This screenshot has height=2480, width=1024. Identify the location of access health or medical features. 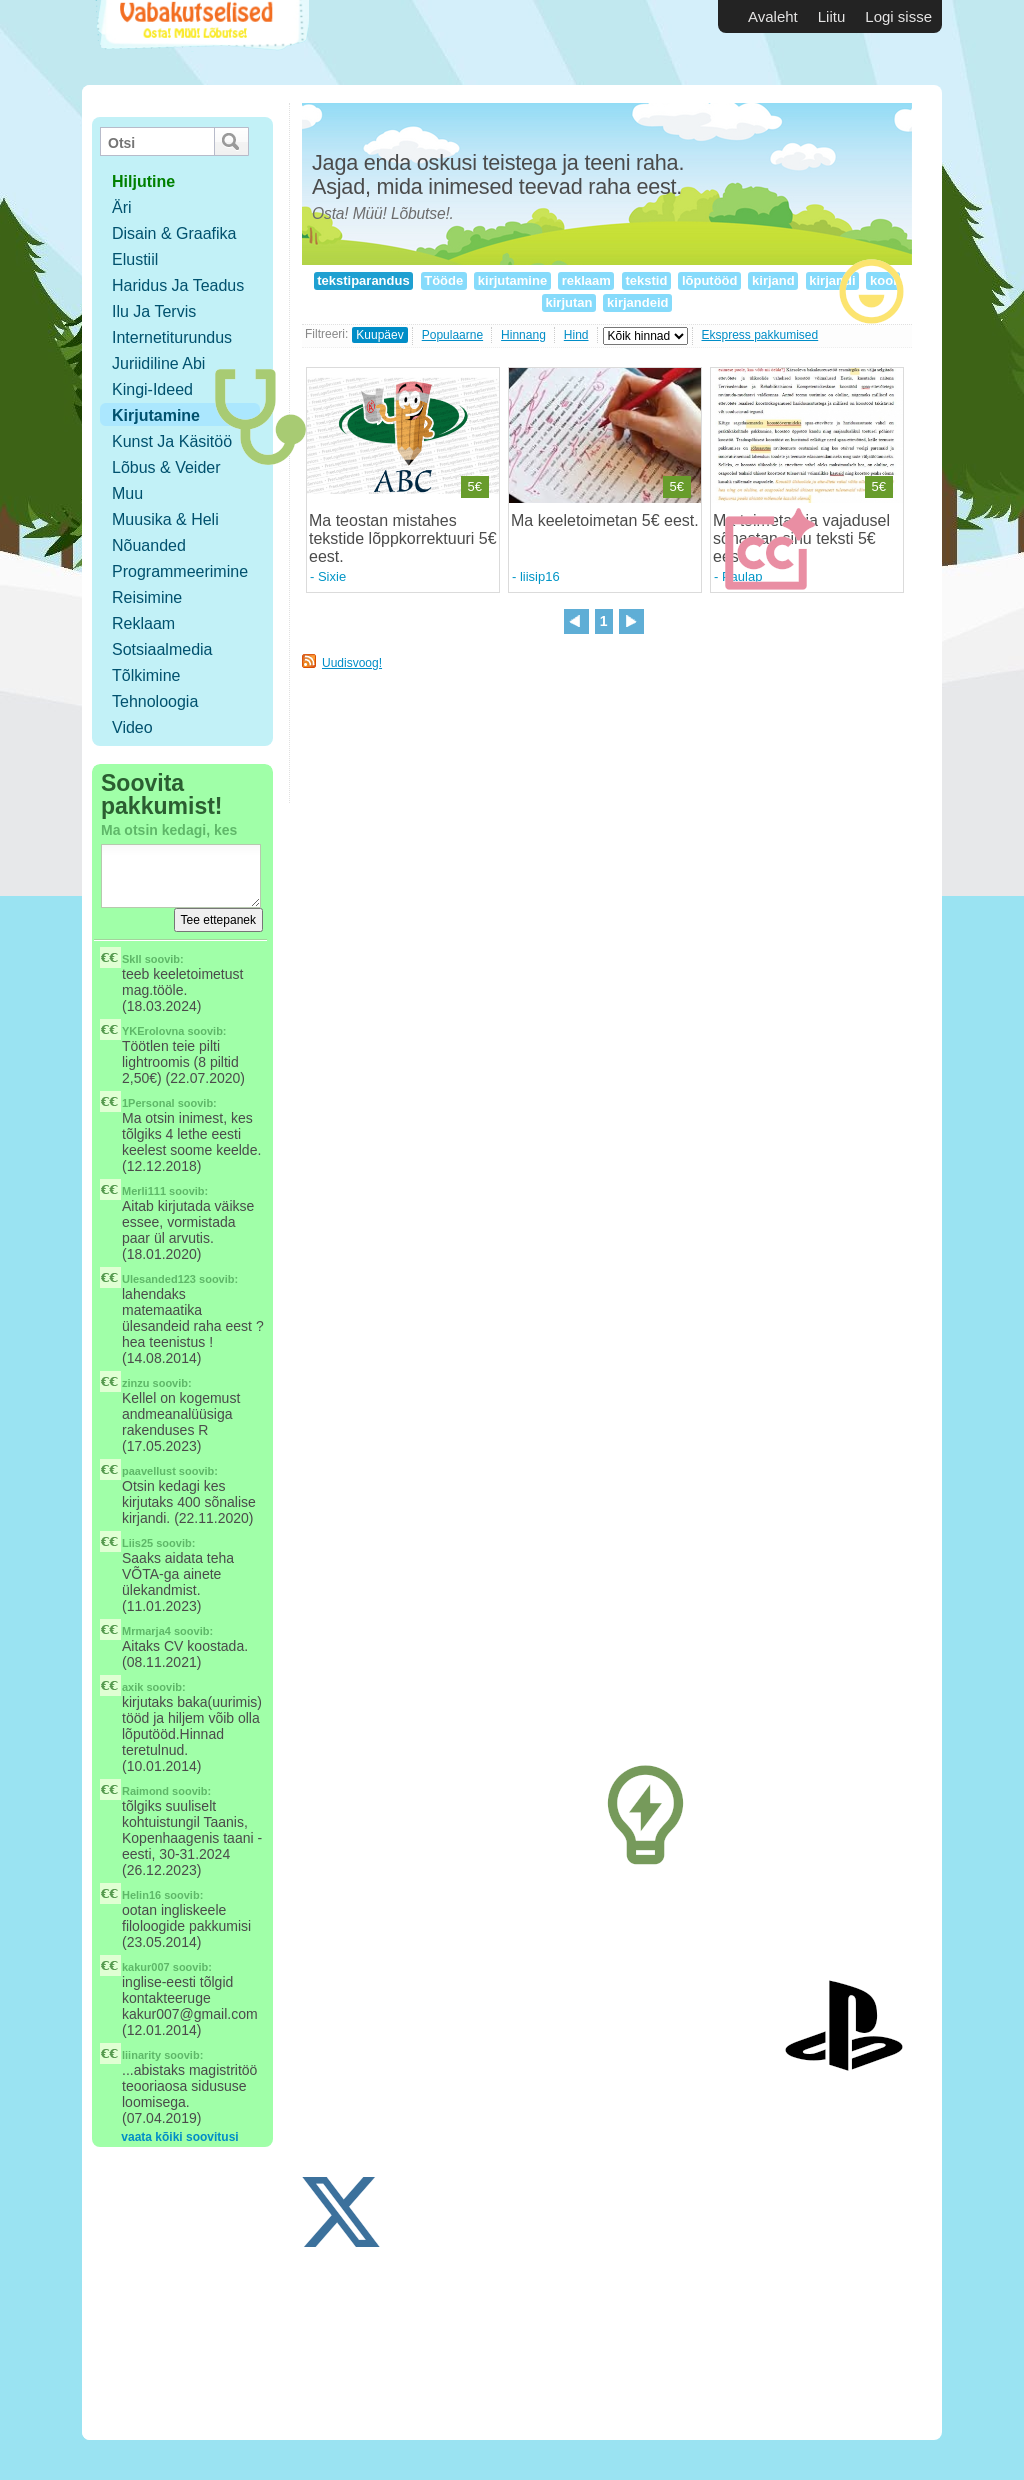
(255, 414).